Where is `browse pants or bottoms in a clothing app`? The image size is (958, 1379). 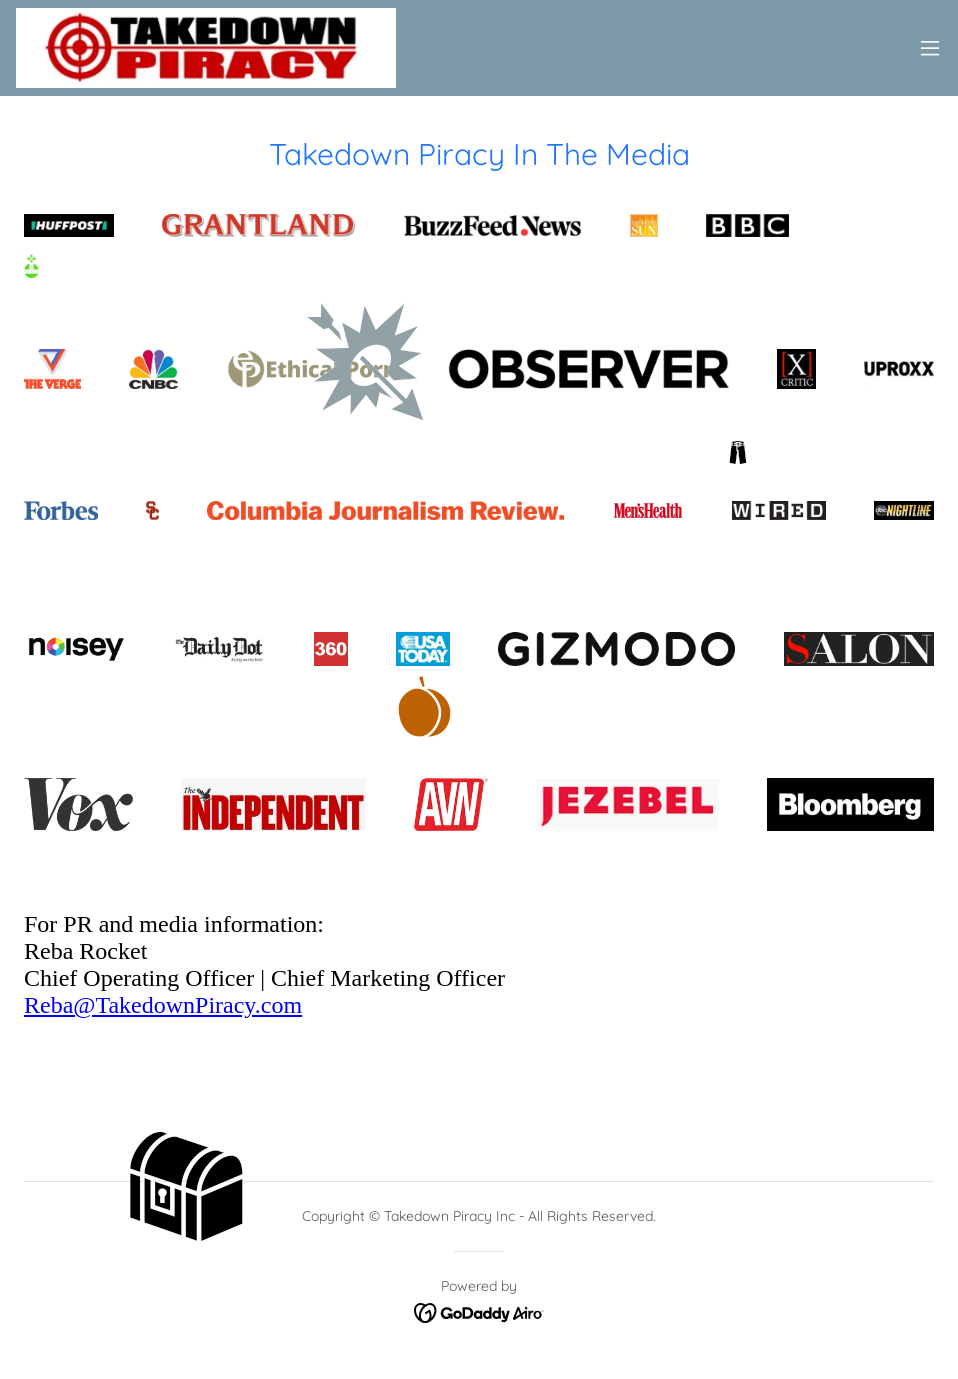 browse pants or bottoms in a clothing app is located at coordinates (737, 452).